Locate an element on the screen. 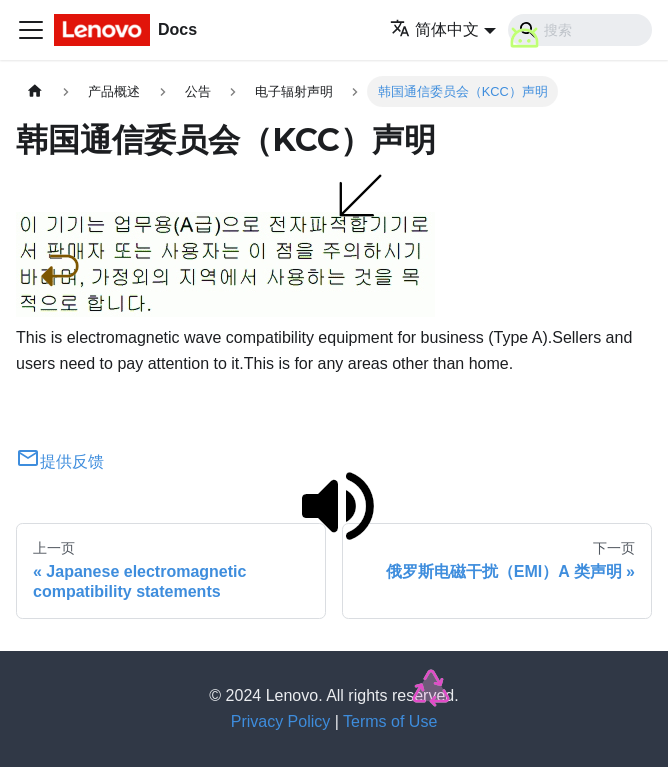  navigate to the bottom-left corner is located at coordinates (360, 195).